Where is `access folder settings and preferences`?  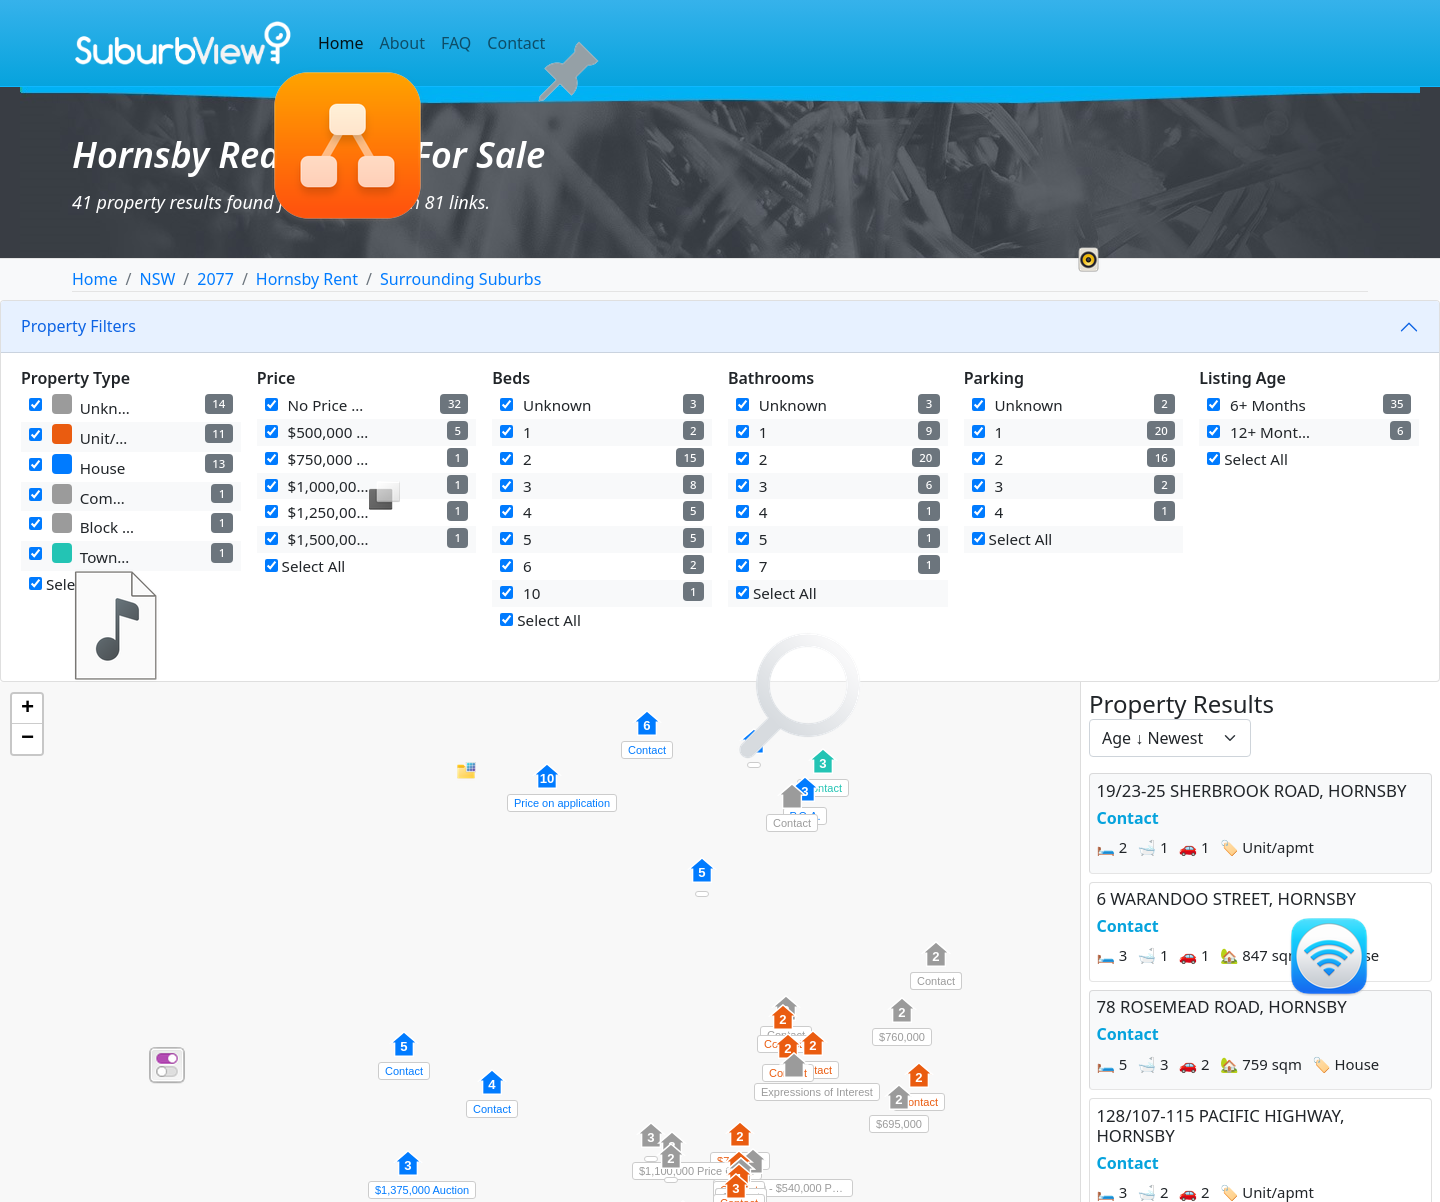 access folder settings and preferences is located at coordinates (466, 772).